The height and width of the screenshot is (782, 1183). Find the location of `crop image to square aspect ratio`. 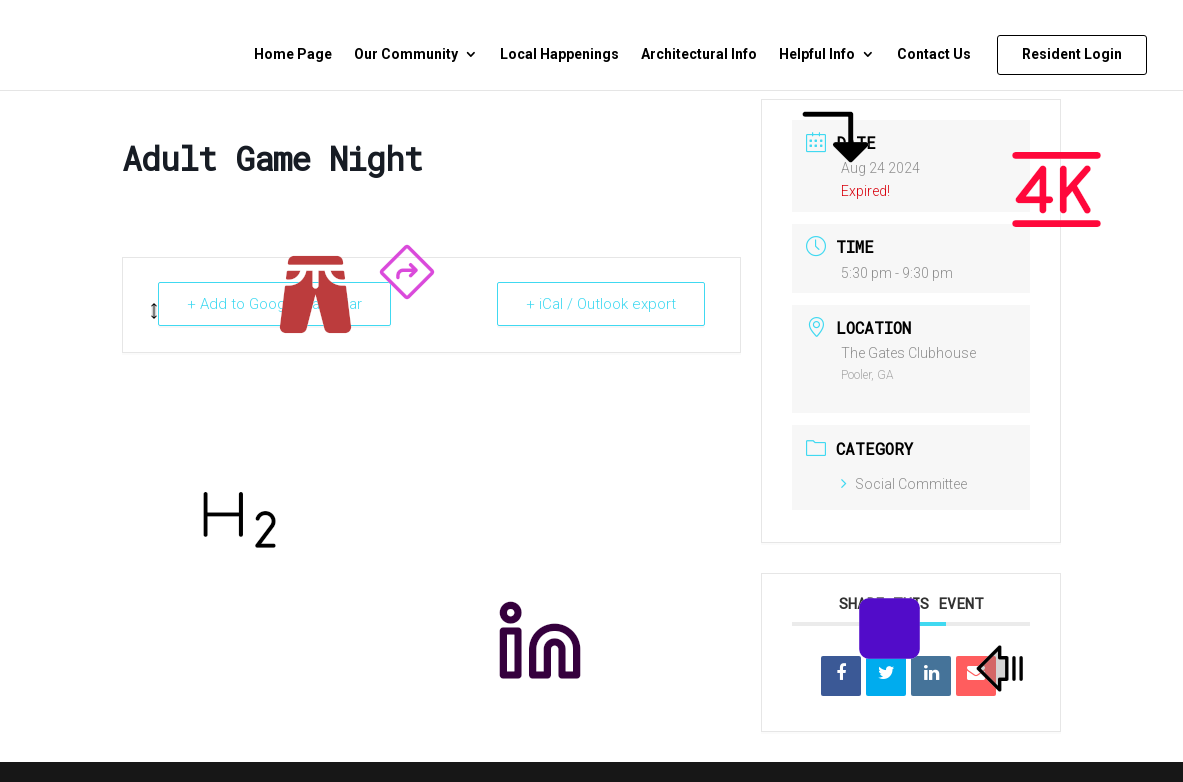

crop image to square aspect ratio is located at coordinates (889, 628).